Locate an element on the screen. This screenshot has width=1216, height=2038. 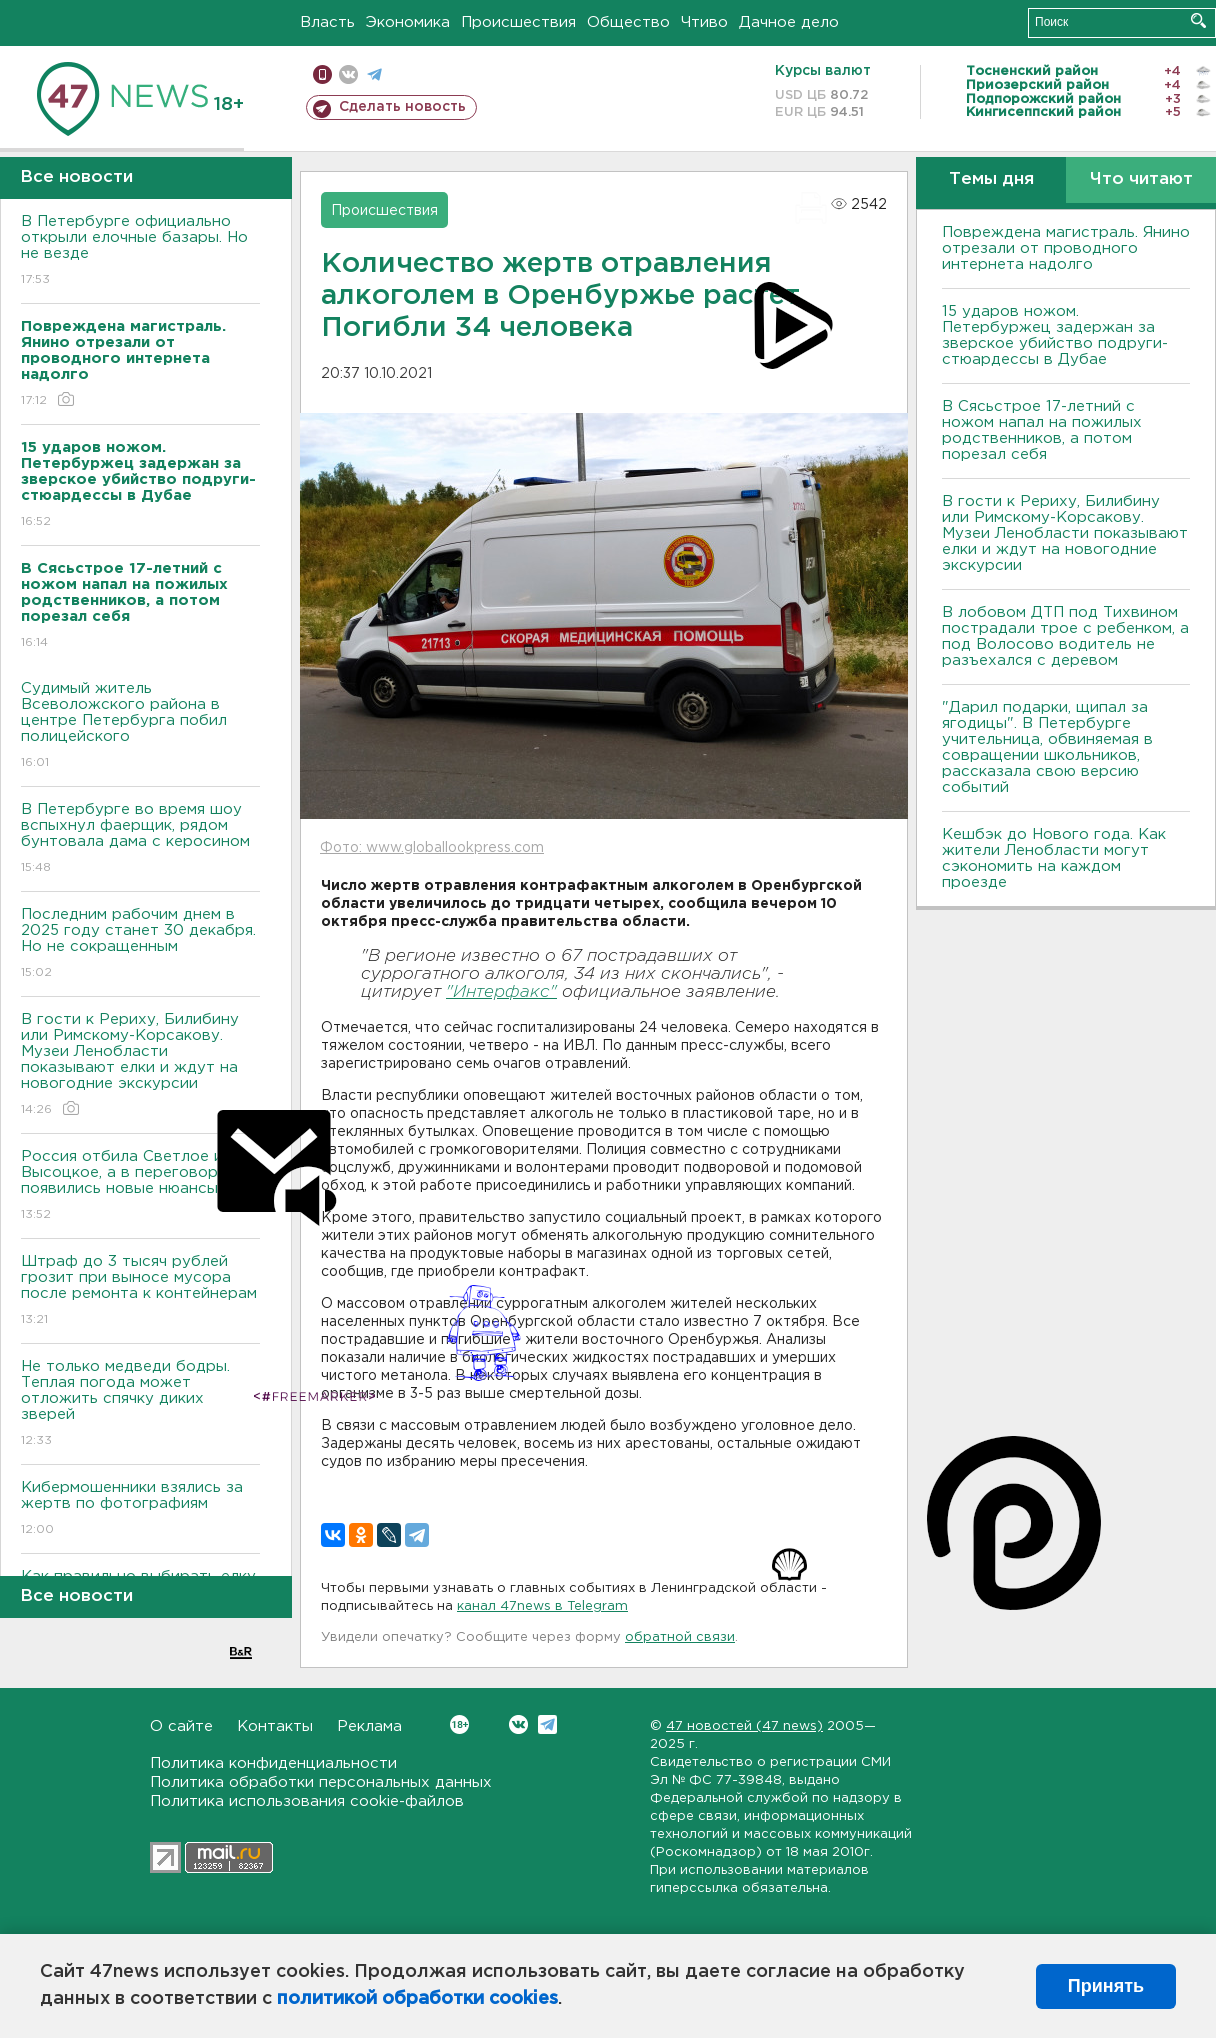
visit instructables website or app is located at coordinates (484, 1333).